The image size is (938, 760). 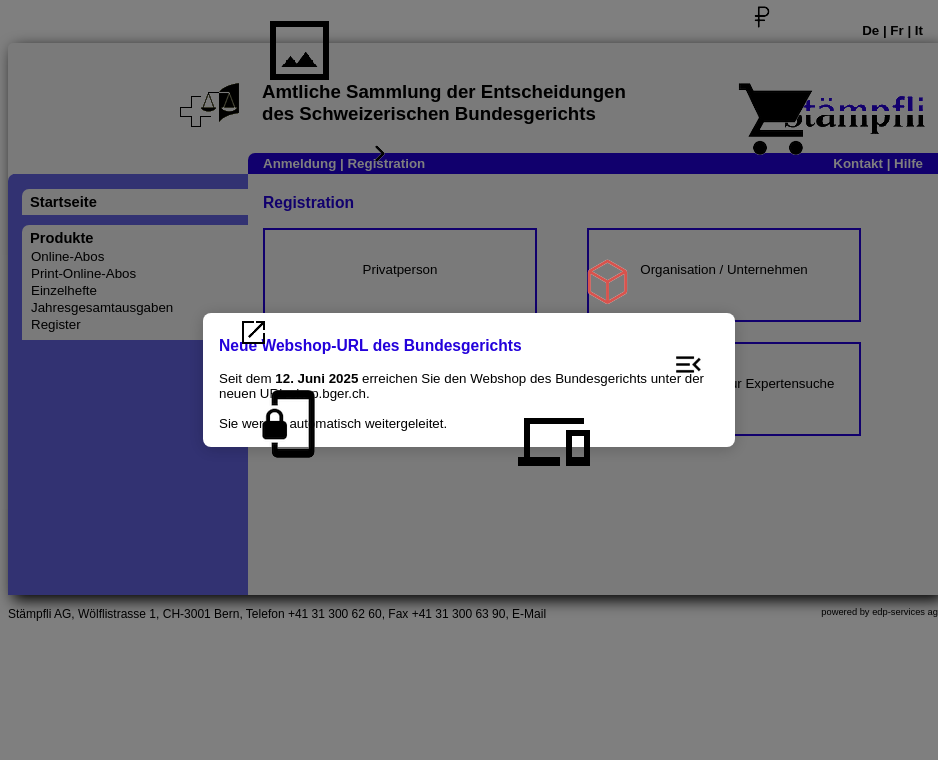 What do you see at coordinates (554, 442) in the screenshot?
I see `connect phone to computer or tablet` at bounding box center [554, 442].